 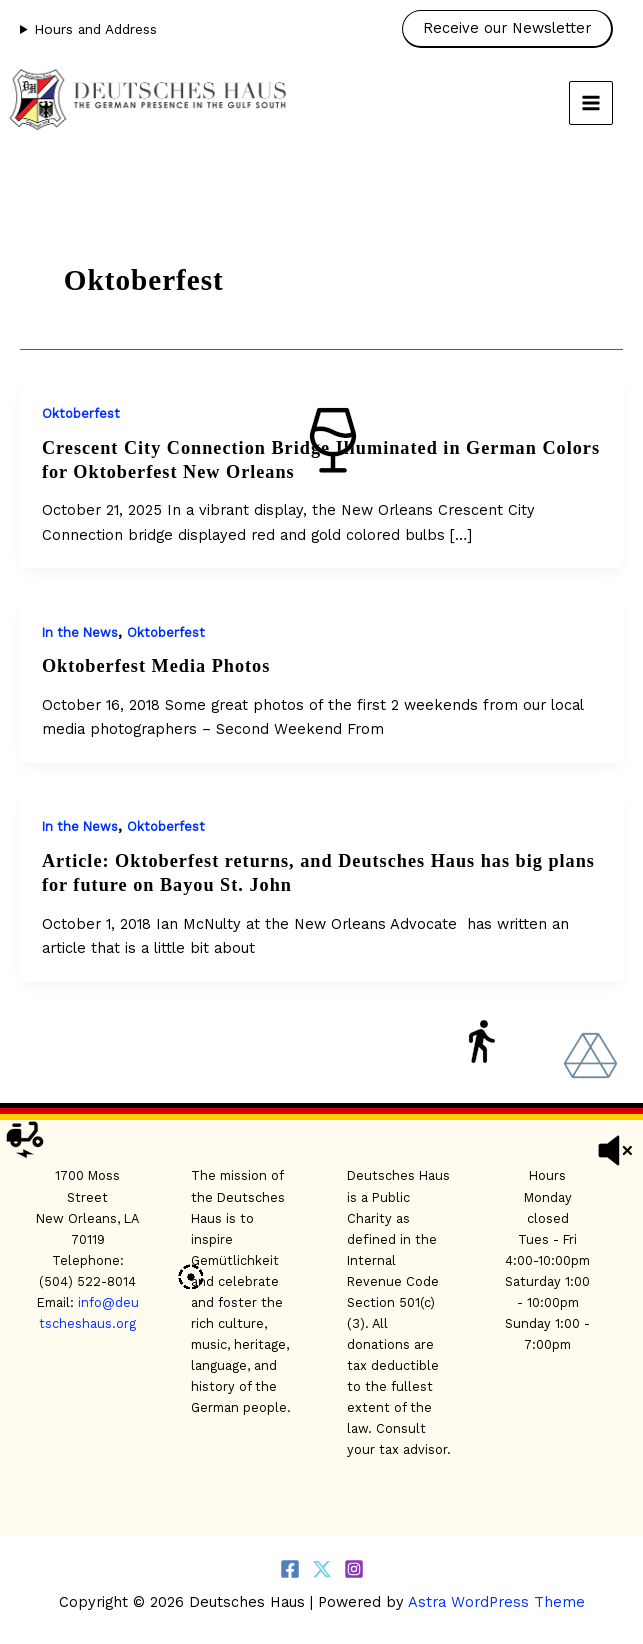 What do you see at coordinates (590, 1057) in the screenshot?
I see `access google drive files and storage` at bounding box center [590, 1057].